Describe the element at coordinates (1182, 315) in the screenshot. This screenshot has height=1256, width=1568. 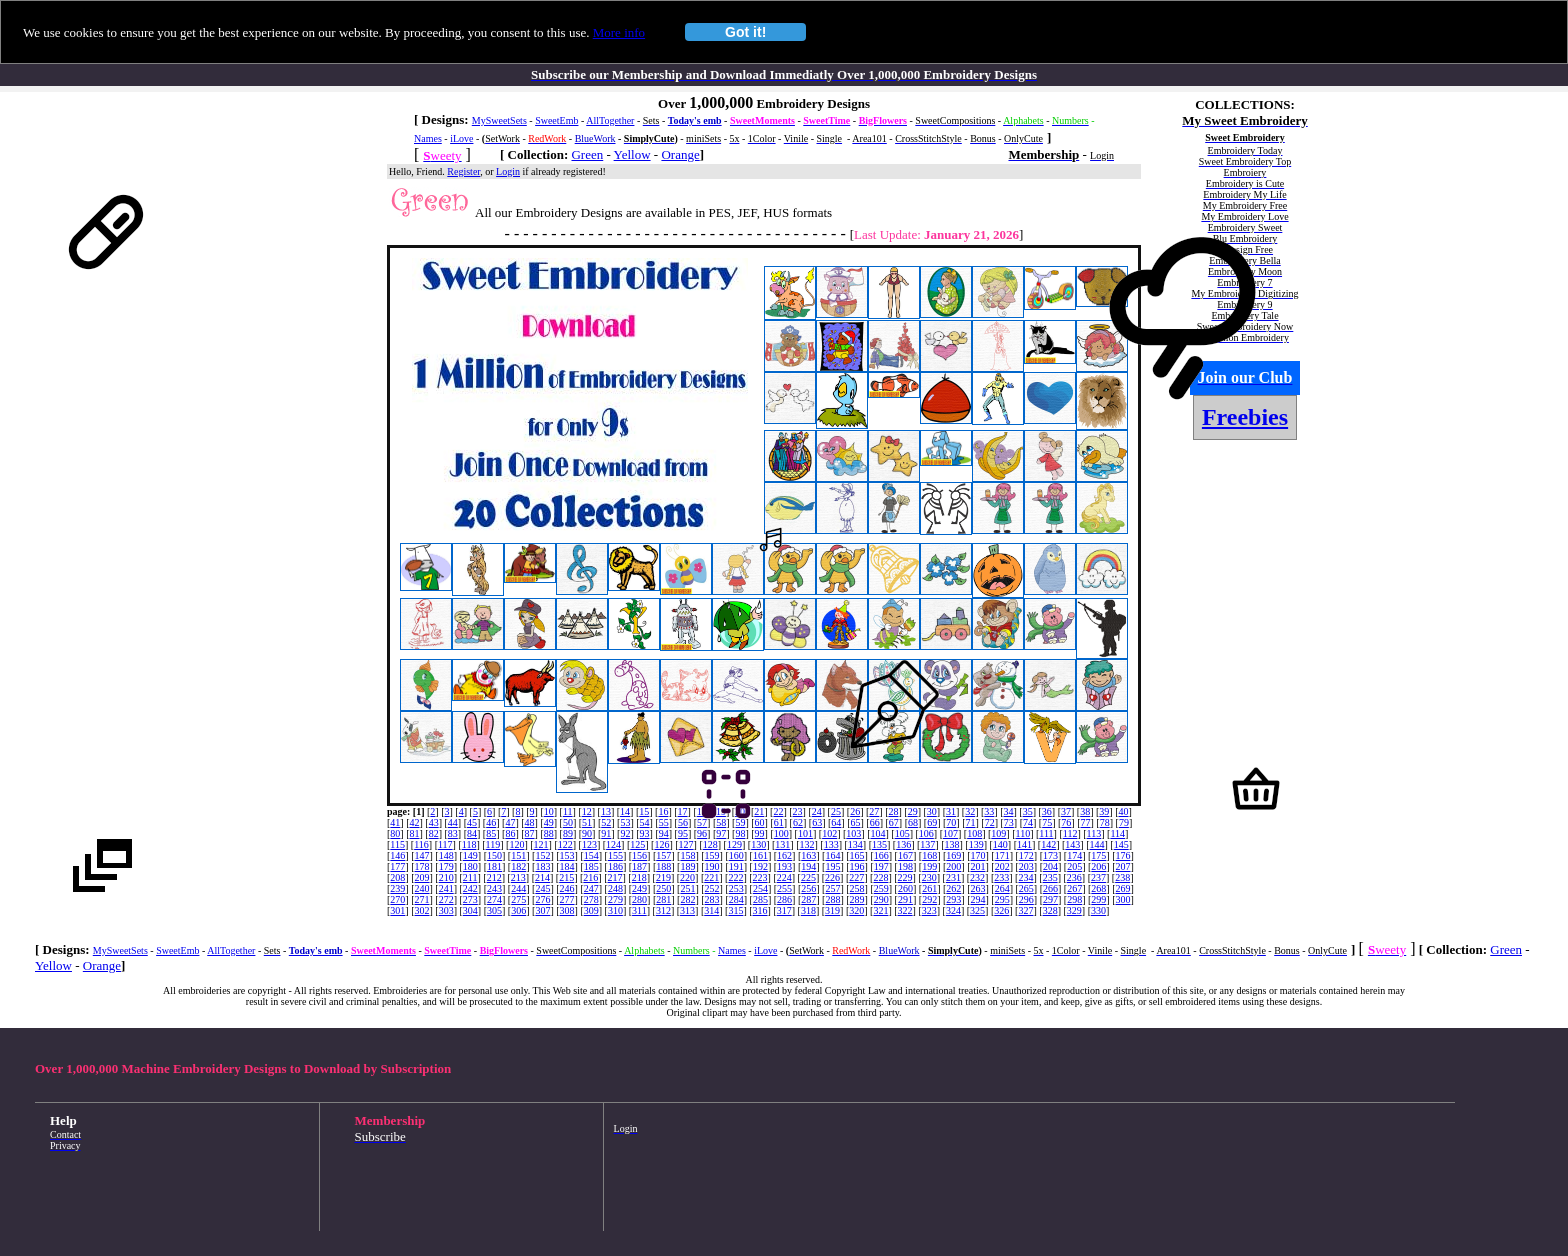
I see `indicates rainy weather conditions` at that location.